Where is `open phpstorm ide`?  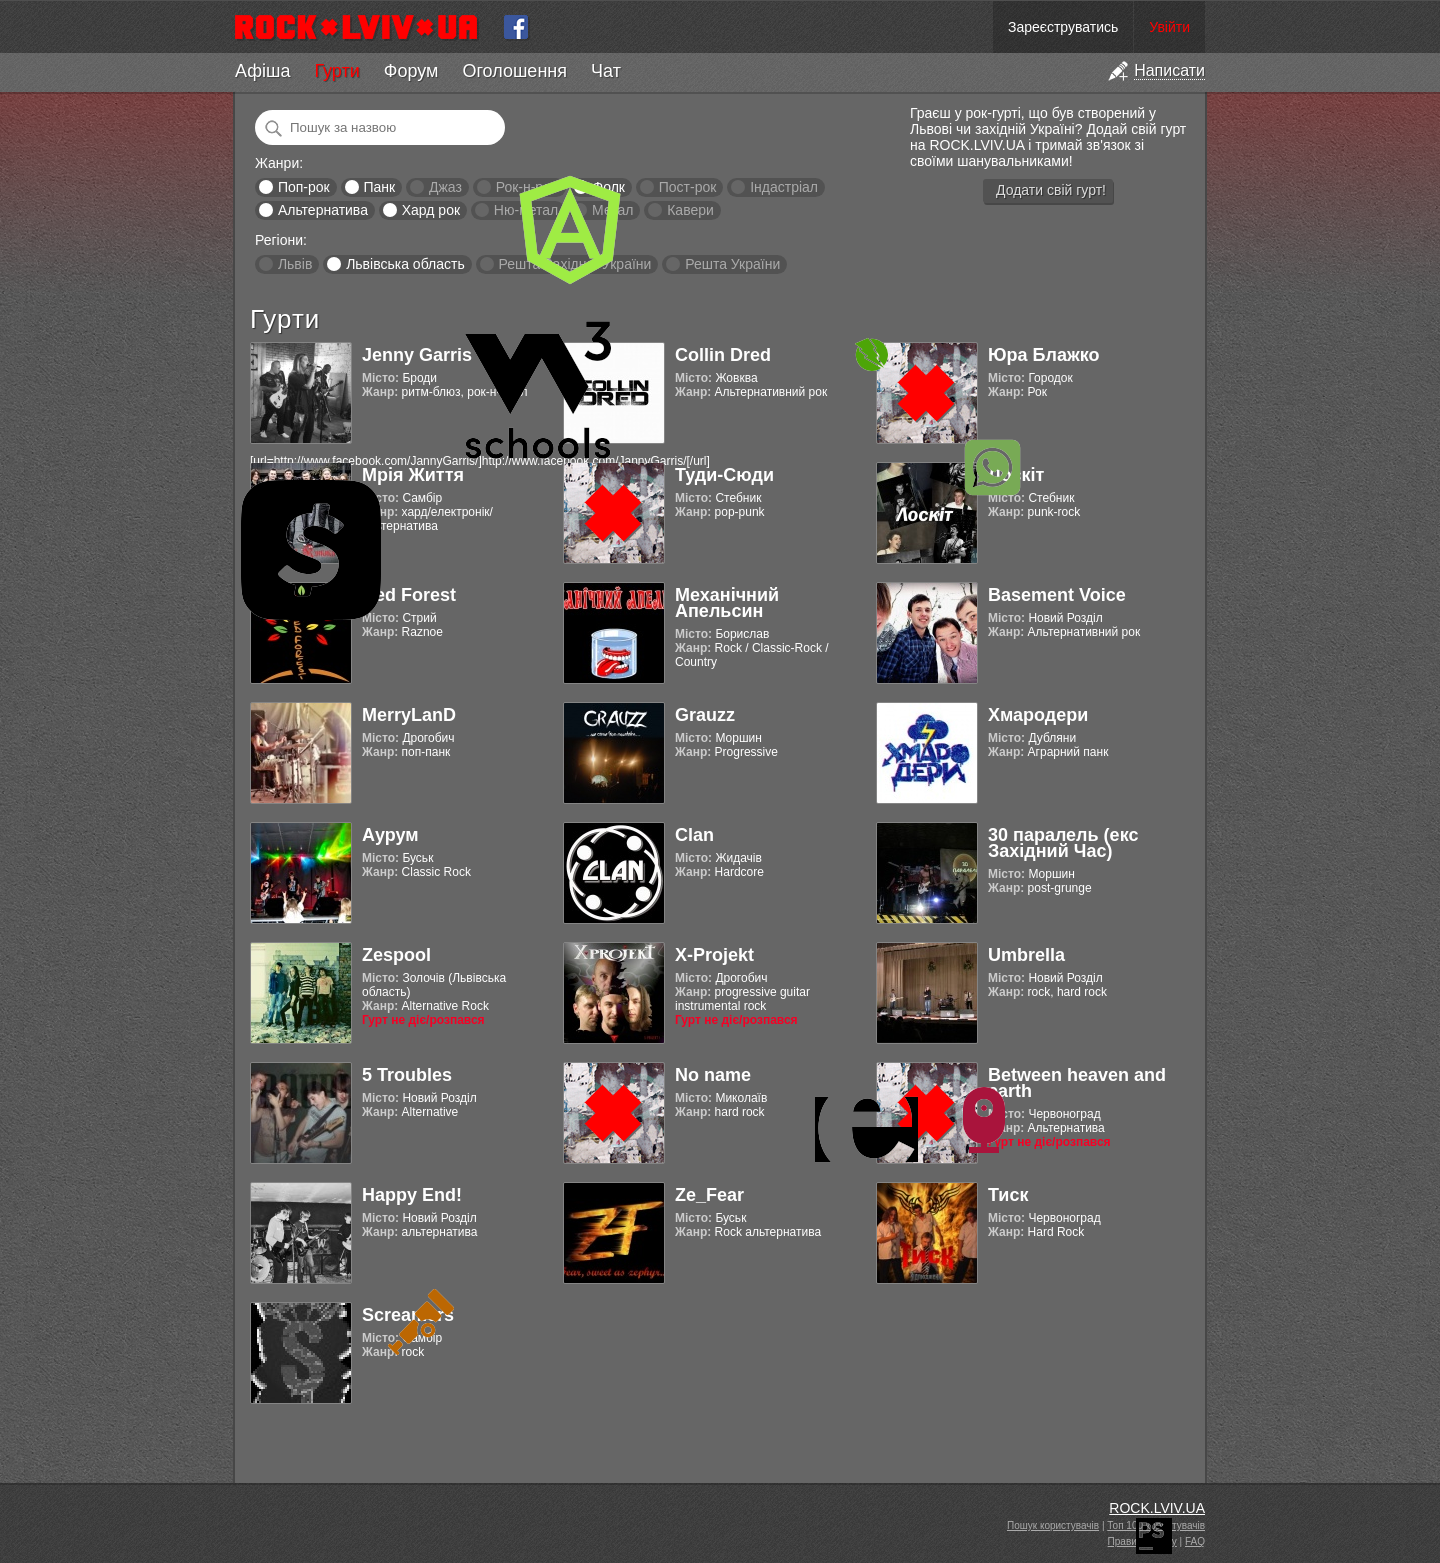 open phpstorm ide is located at coordinates (1154, 1536).